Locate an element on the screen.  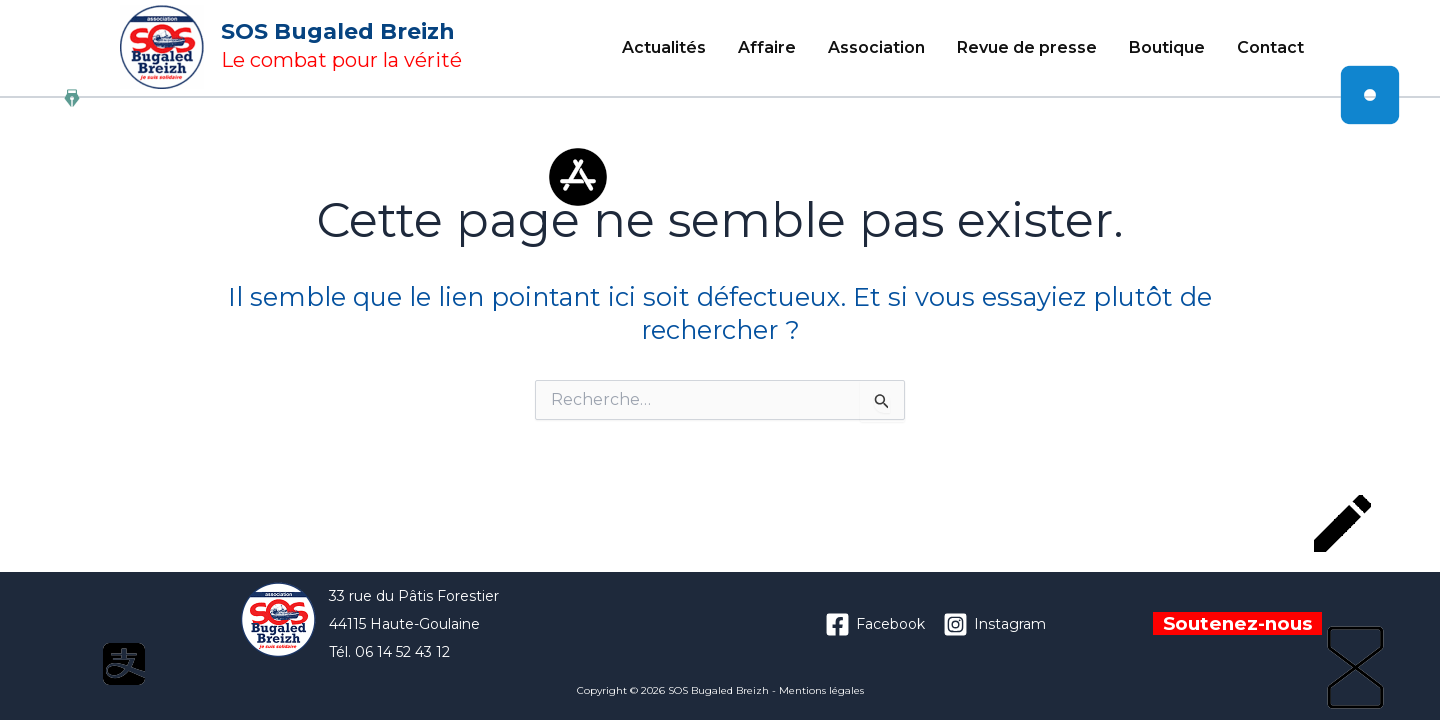
indicates loading or processing in progress is located at coordinates (1355, 667).